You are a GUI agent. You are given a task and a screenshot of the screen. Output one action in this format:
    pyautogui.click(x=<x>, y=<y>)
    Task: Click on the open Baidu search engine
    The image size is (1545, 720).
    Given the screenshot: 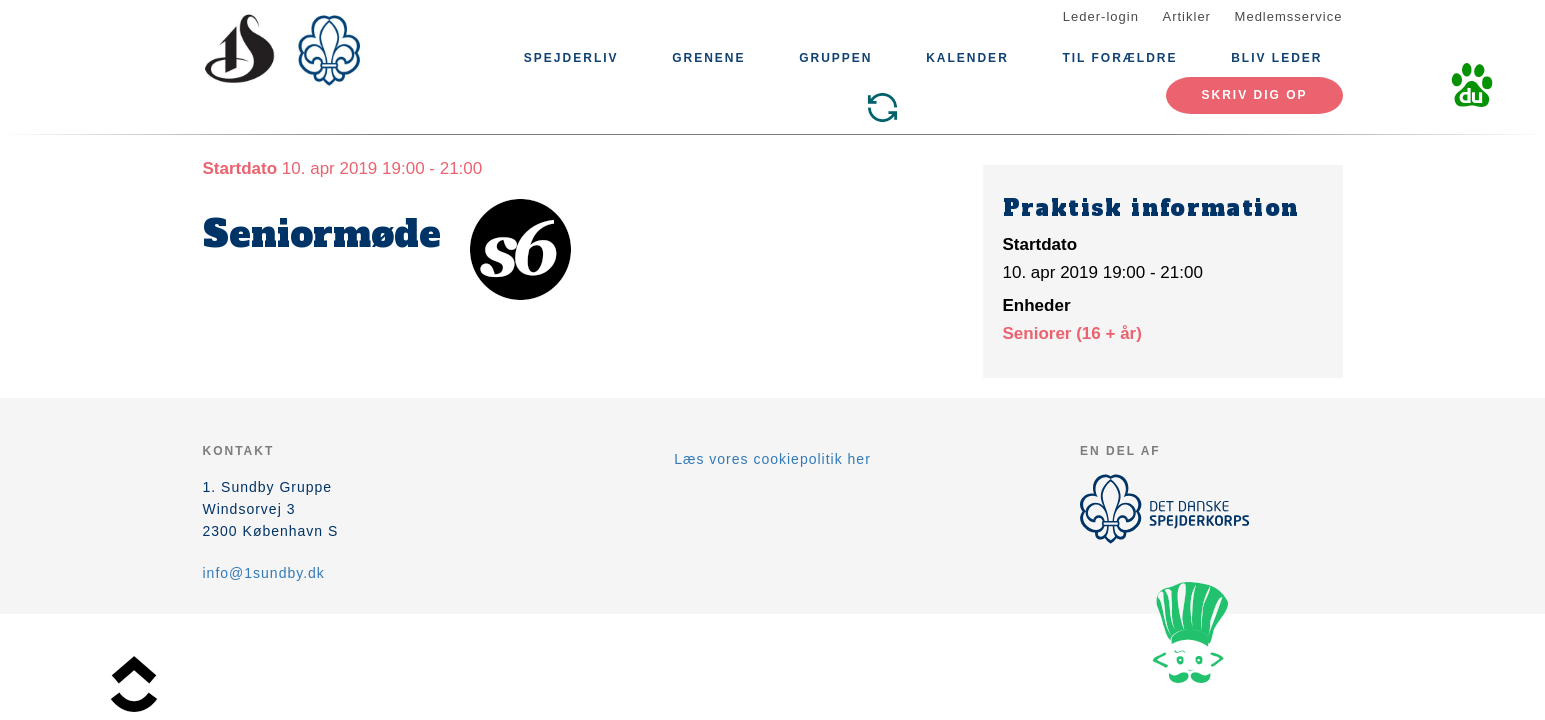 What is the action you would take?
    pyautogui.click(x=1472, y=85)
    